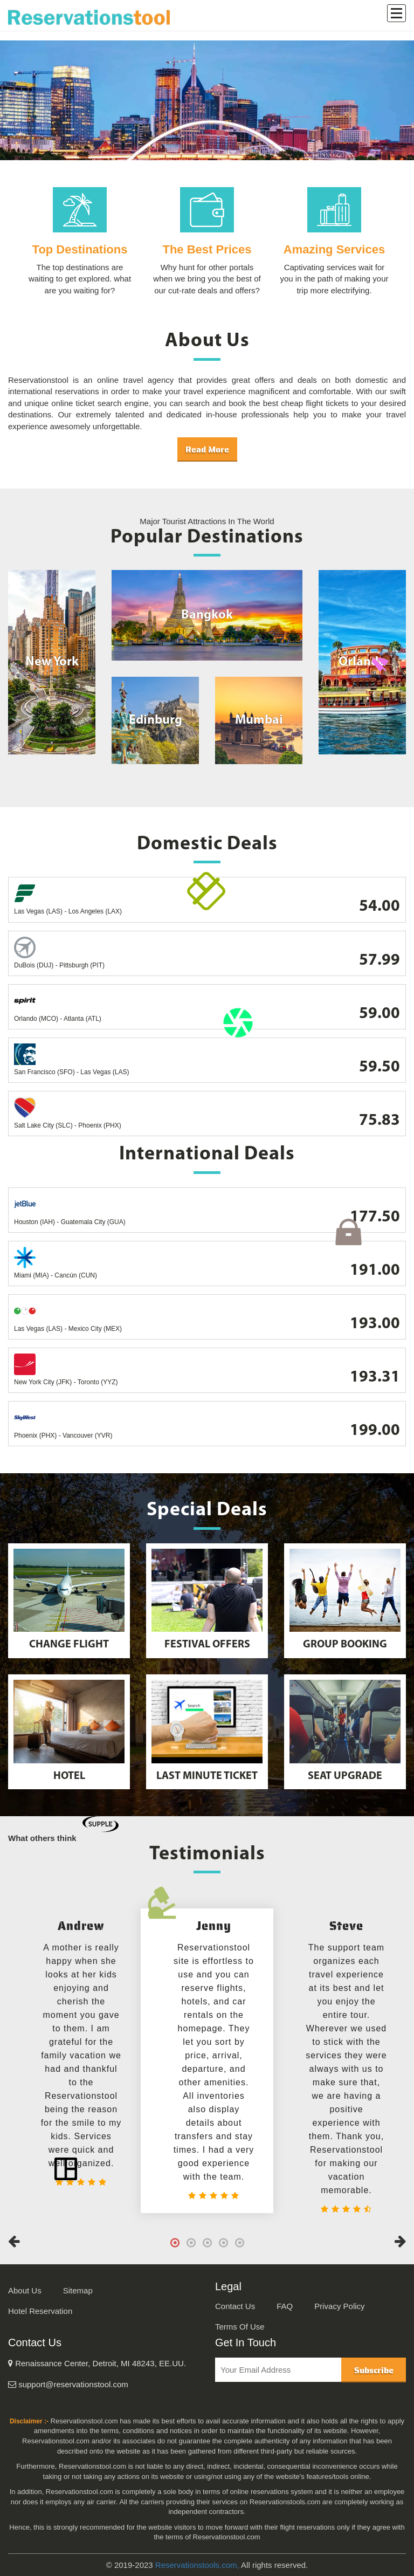 The width and height of the screenshot is (414, 2576). What do you see at coordinates (206, 891) in the screenshot?
I see `open yabai tiling window manager` at bounding box center [206, 891].